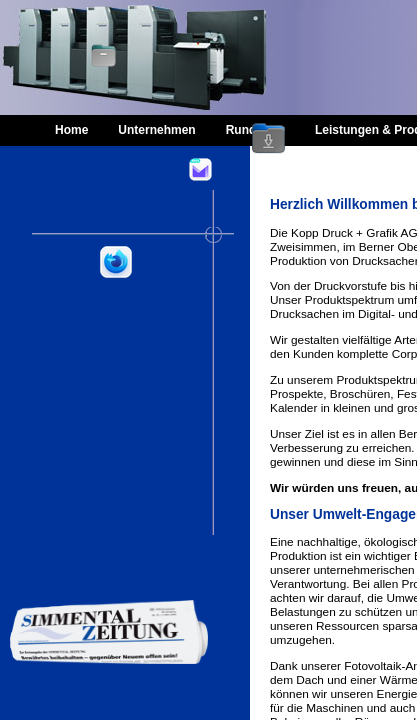 The width and height of the screenshot is (417, 720). Describe the element at coordinates (116, 262) in the screenshot. I see `open Firefox Developer Edition browser` at that location.